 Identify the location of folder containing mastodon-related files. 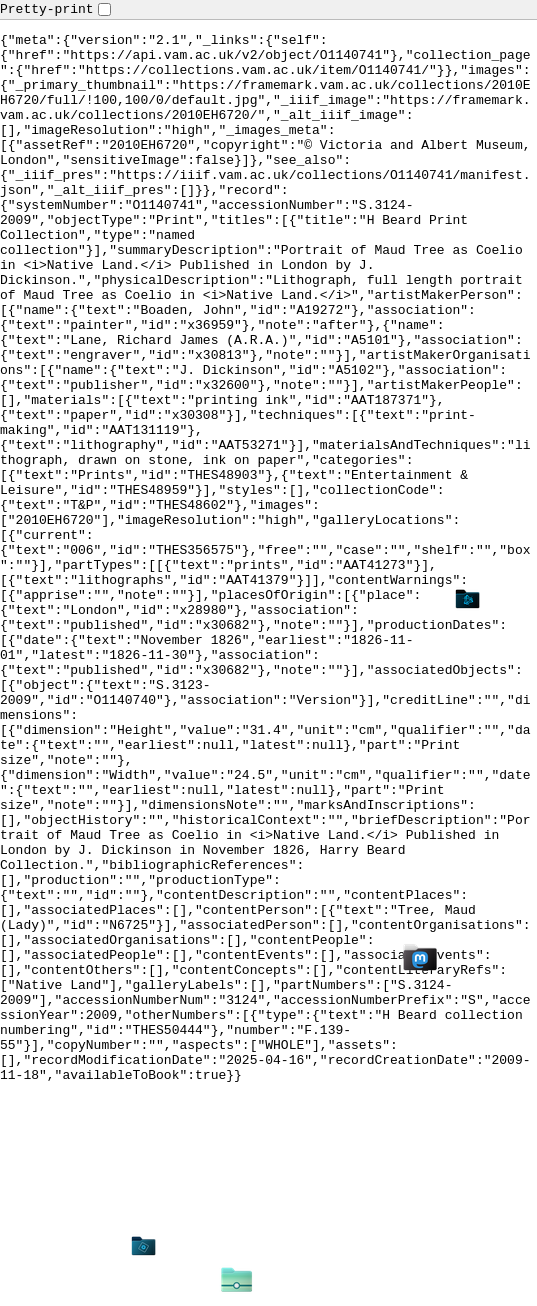
(420, 958).